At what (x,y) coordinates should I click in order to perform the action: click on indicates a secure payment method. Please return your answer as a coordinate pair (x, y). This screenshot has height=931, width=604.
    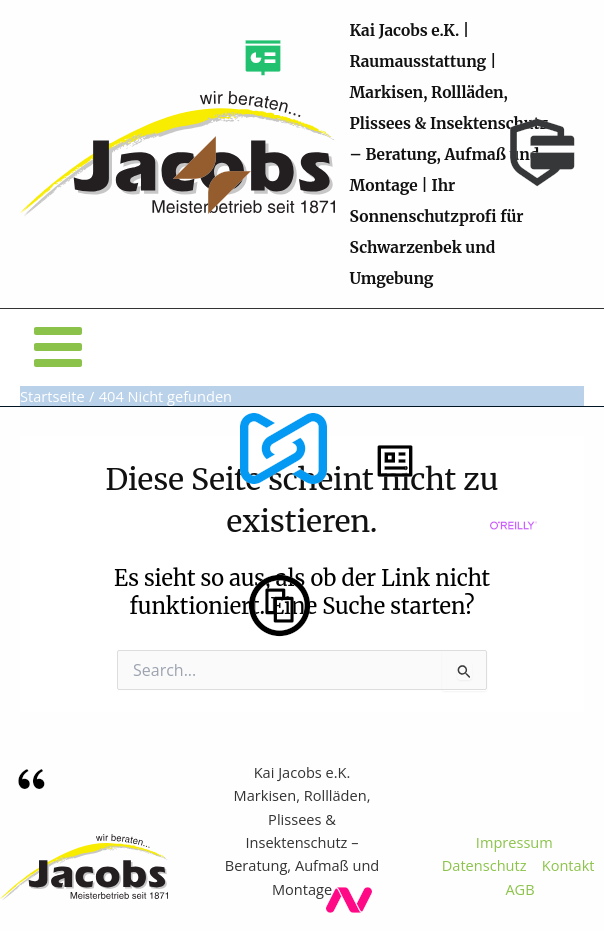
    Looking at the image, I should click on (540, 152).